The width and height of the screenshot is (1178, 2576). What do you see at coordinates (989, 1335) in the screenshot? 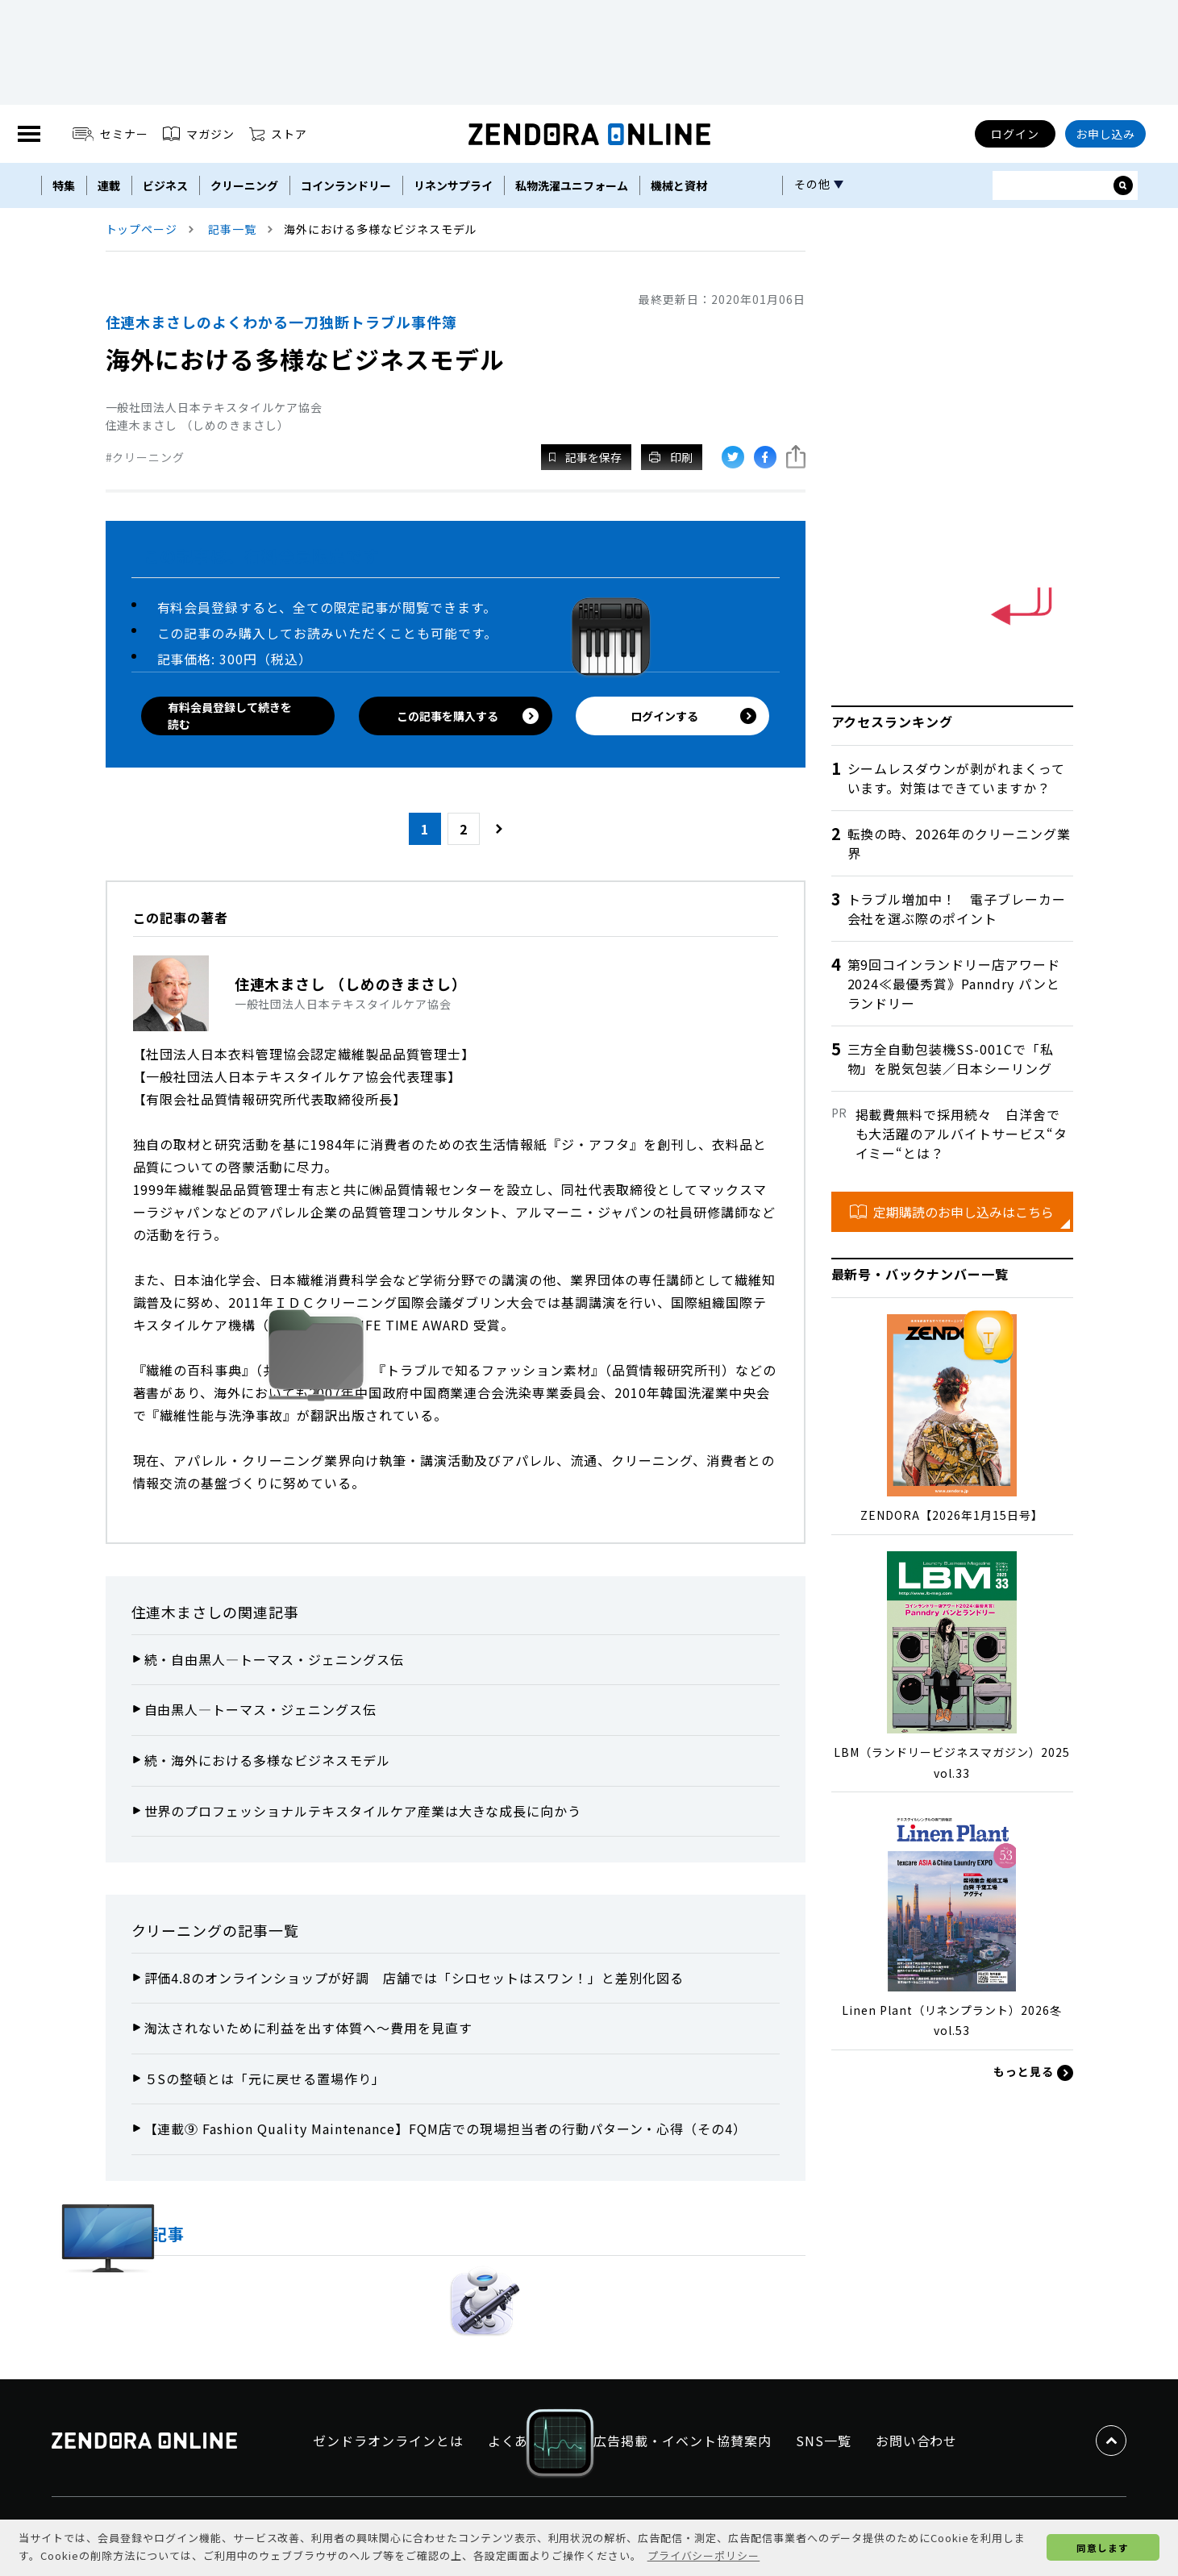
I see `open the tips app for helpful hints and tutorials` at bounding box center [989, 1335].